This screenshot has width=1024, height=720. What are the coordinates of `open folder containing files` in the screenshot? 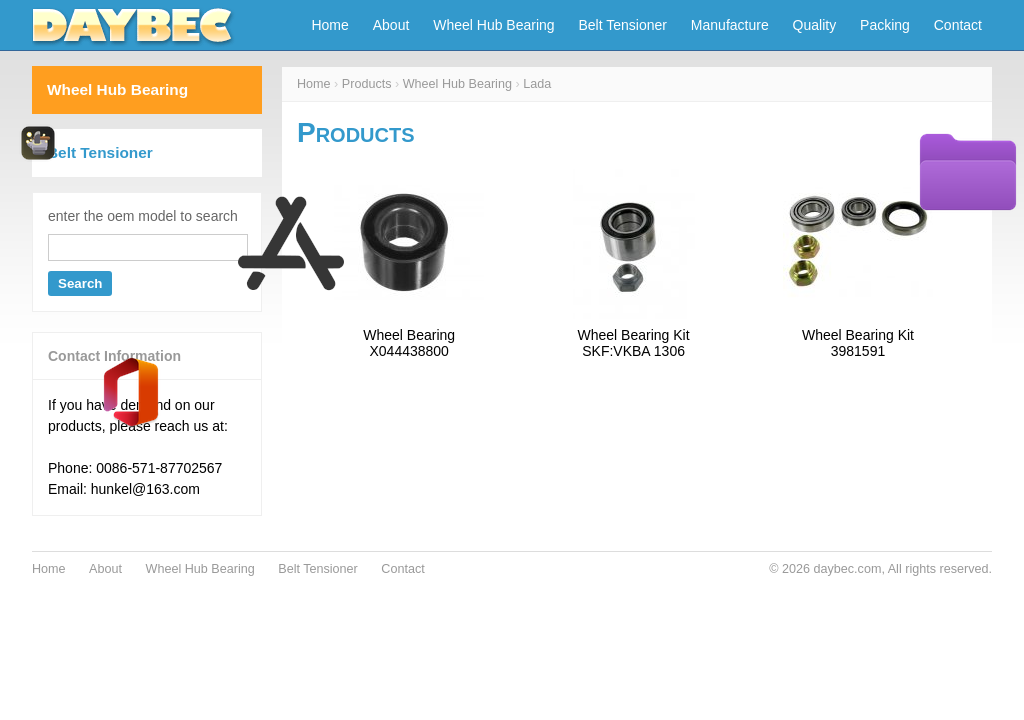 It's located at (968, 172).